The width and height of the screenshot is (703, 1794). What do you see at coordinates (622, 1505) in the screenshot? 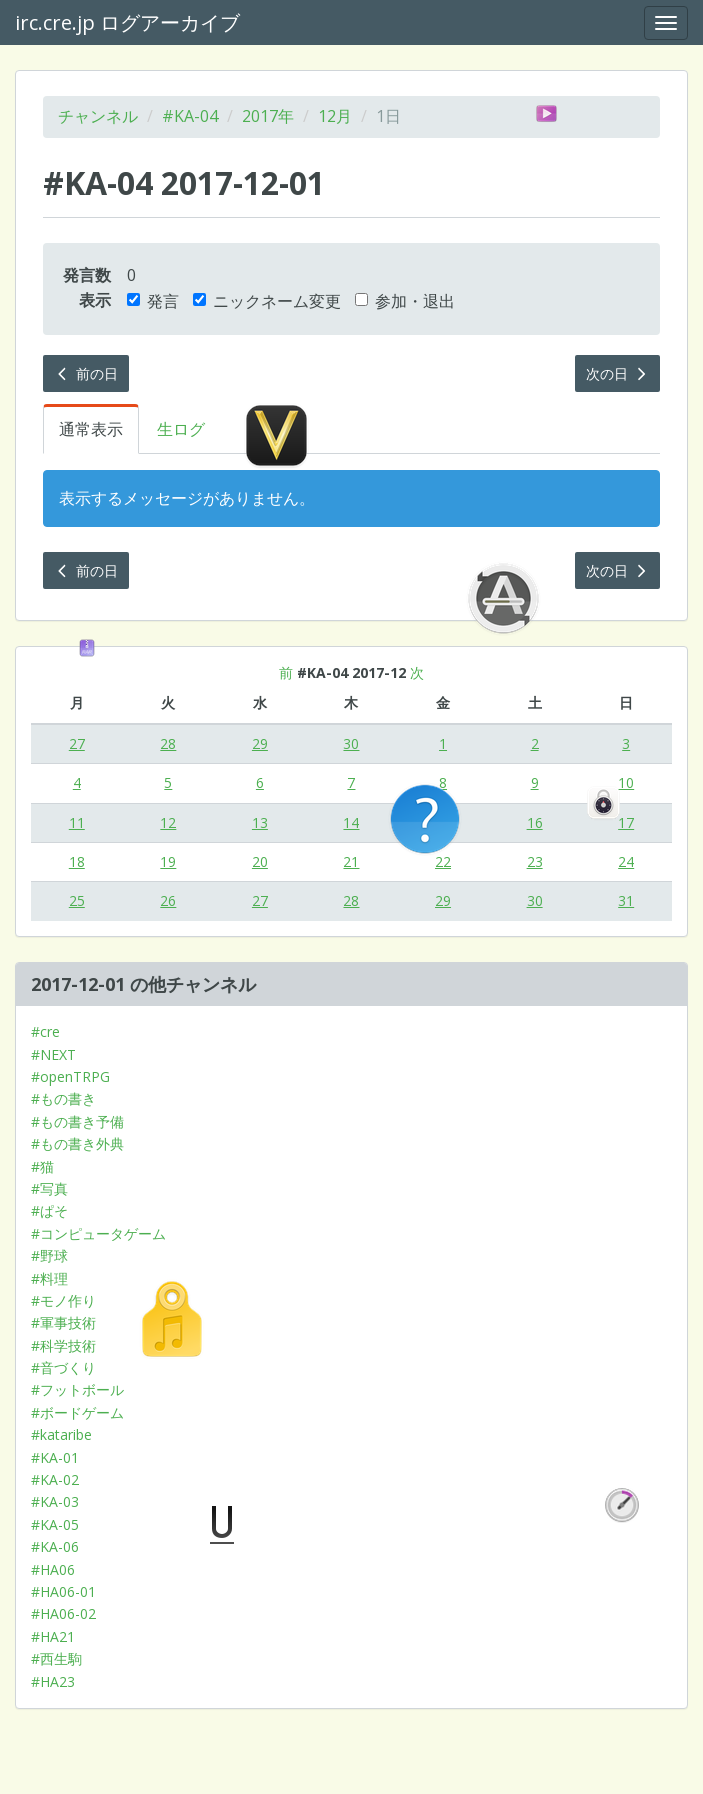
I see `launch sysprof system profiler` at bounding box center [622, 1505].